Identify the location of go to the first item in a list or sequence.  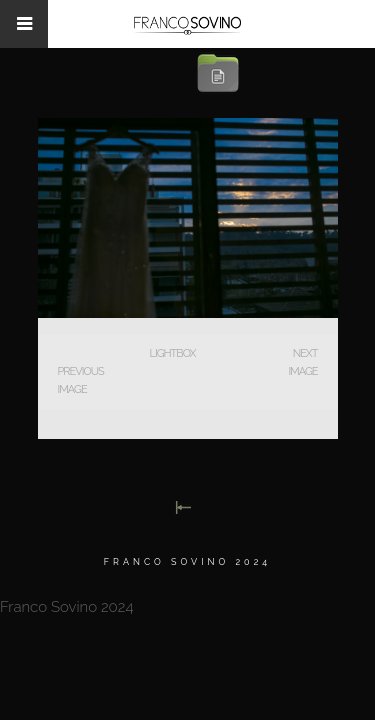
(183, 507).